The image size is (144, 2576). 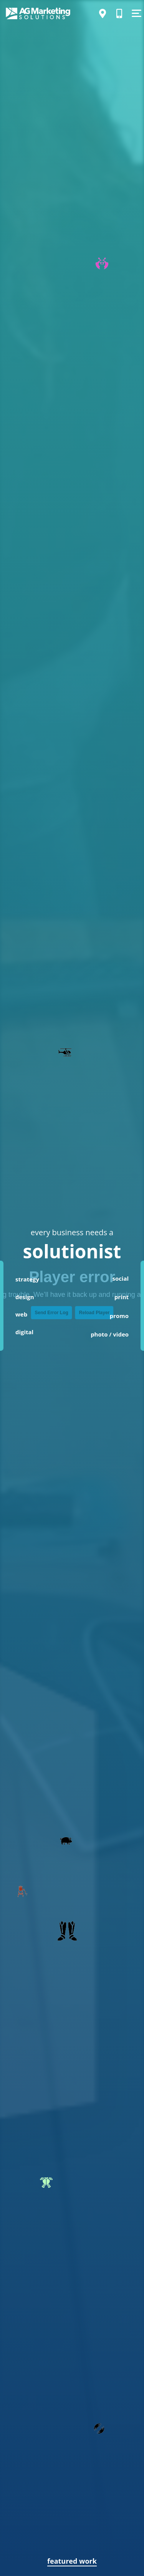 I want to click on equip armor or defensive gear, so click(x=46, y=2182).